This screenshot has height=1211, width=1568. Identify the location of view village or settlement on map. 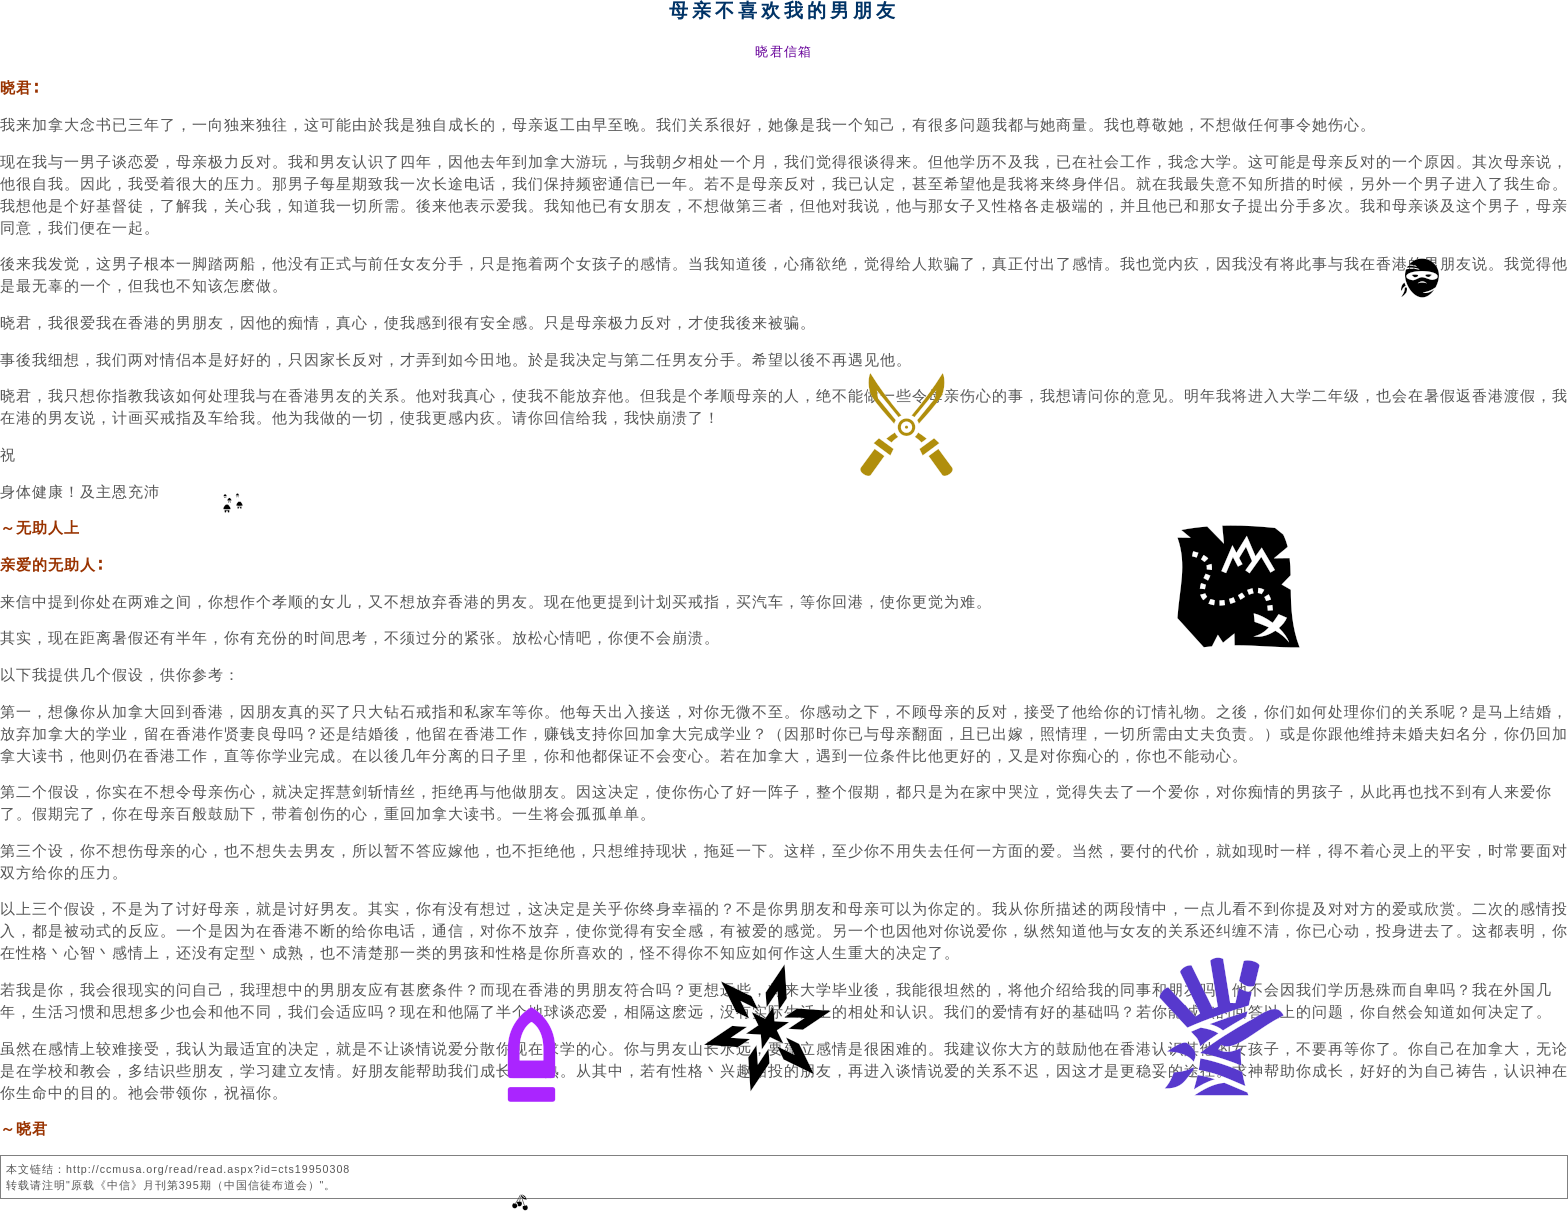
(233, 503).